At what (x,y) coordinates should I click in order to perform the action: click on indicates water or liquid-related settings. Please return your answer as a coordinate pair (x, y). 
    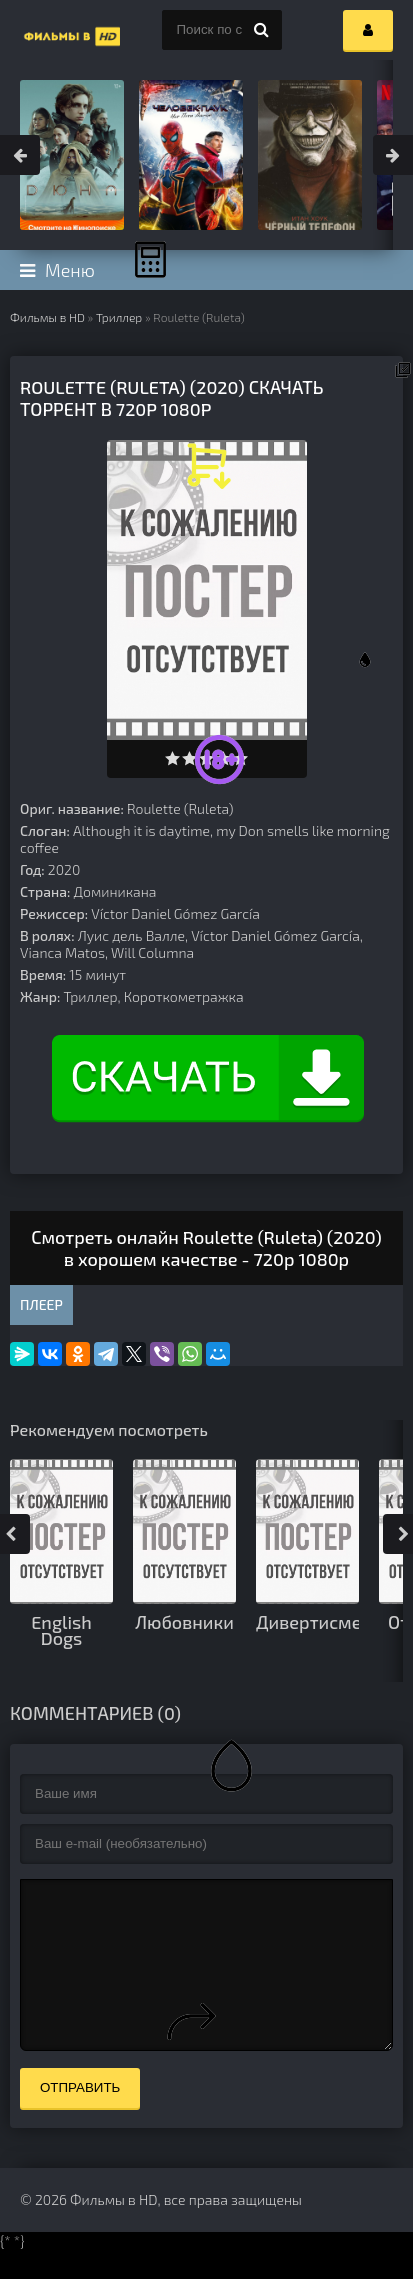
    Looking at the image, I should click on (231, 1767).